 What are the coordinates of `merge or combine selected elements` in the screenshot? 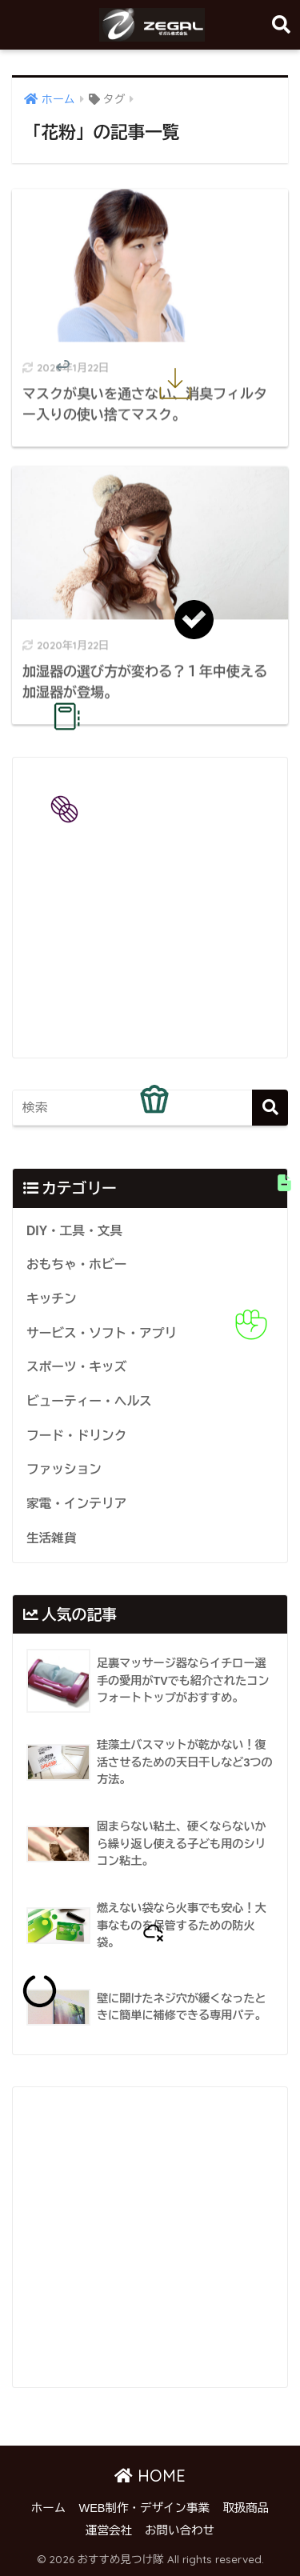 It's located at (64, 809).